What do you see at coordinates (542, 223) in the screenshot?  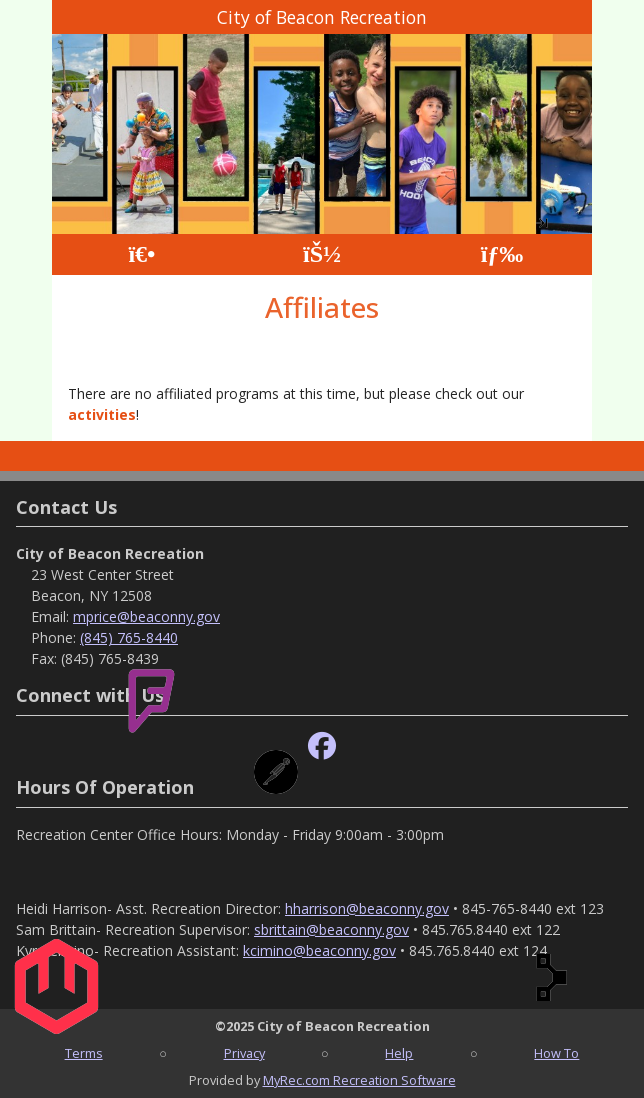 I see `collapse panel to the right` at bounding box center [542, 223].